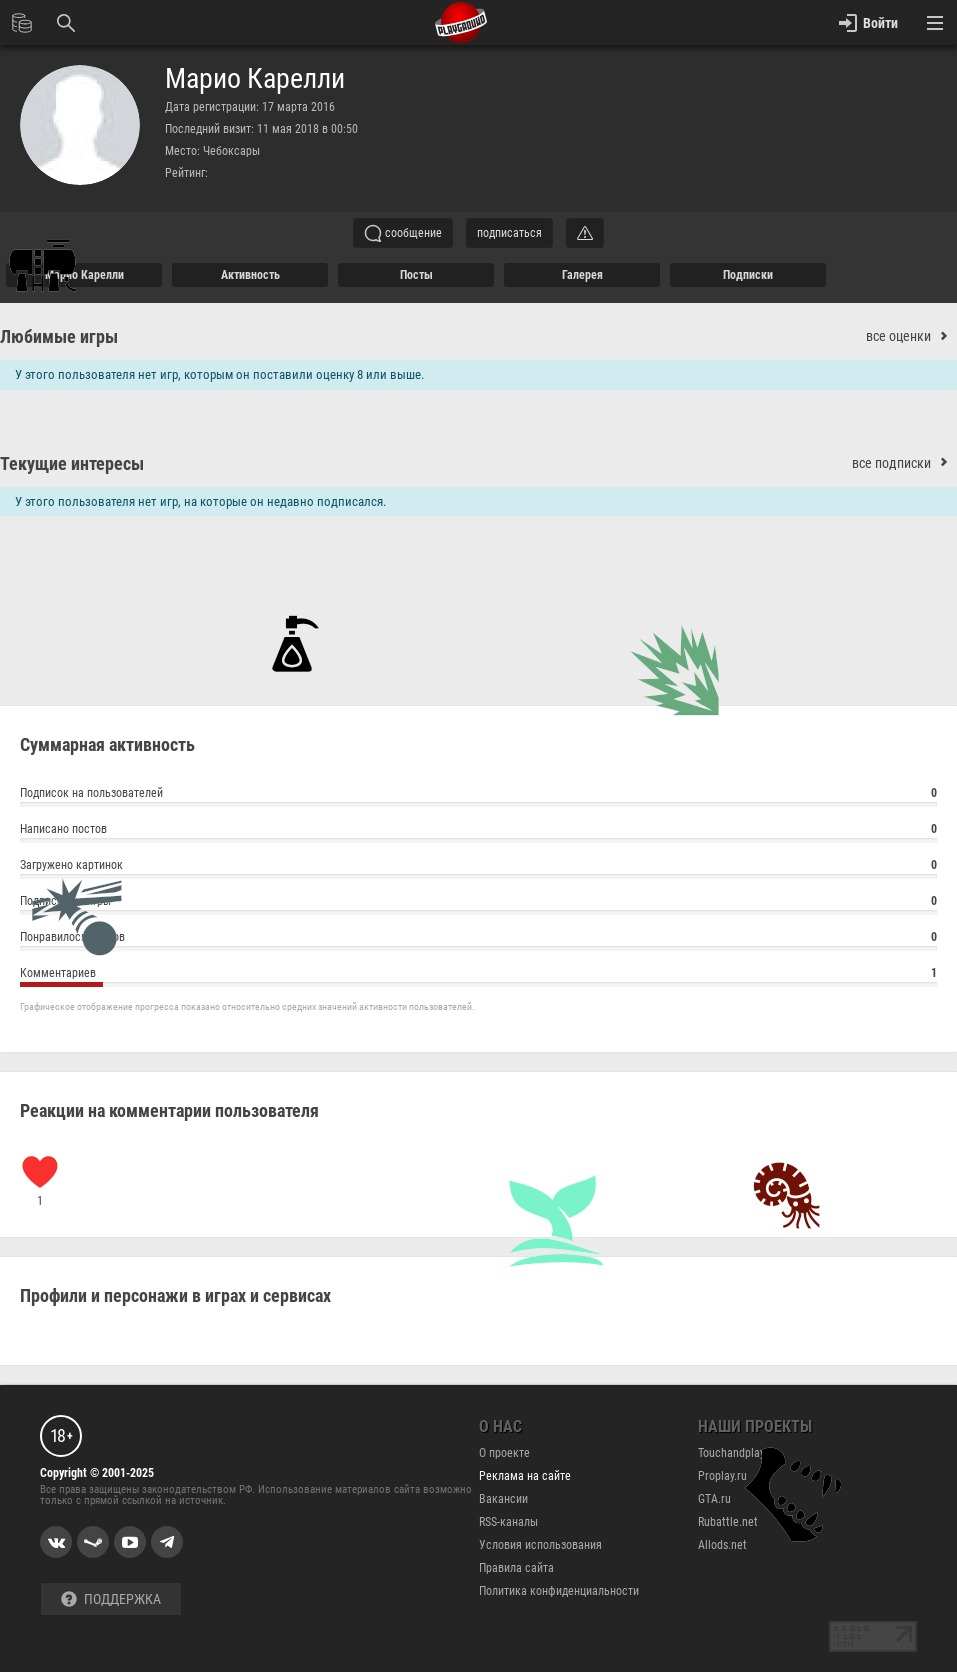  What do you see at coordinates (292, 642) in the screenshot?
I see `indicates soap or hand washing station` at bounding box center [292, 642].